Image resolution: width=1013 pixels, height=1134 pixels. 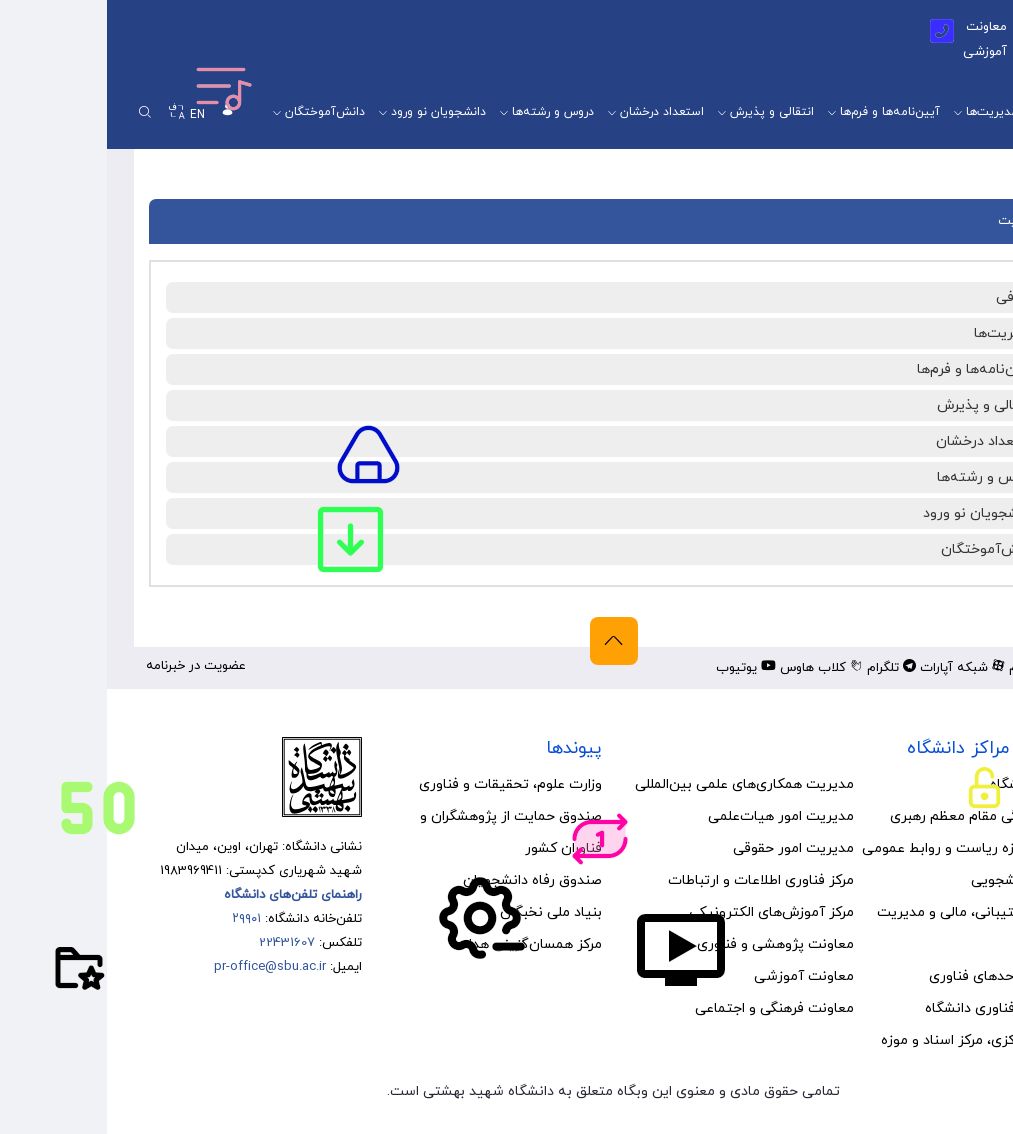 I want to click on indicates a count or quantity of 50, so click(x=98, y=808).